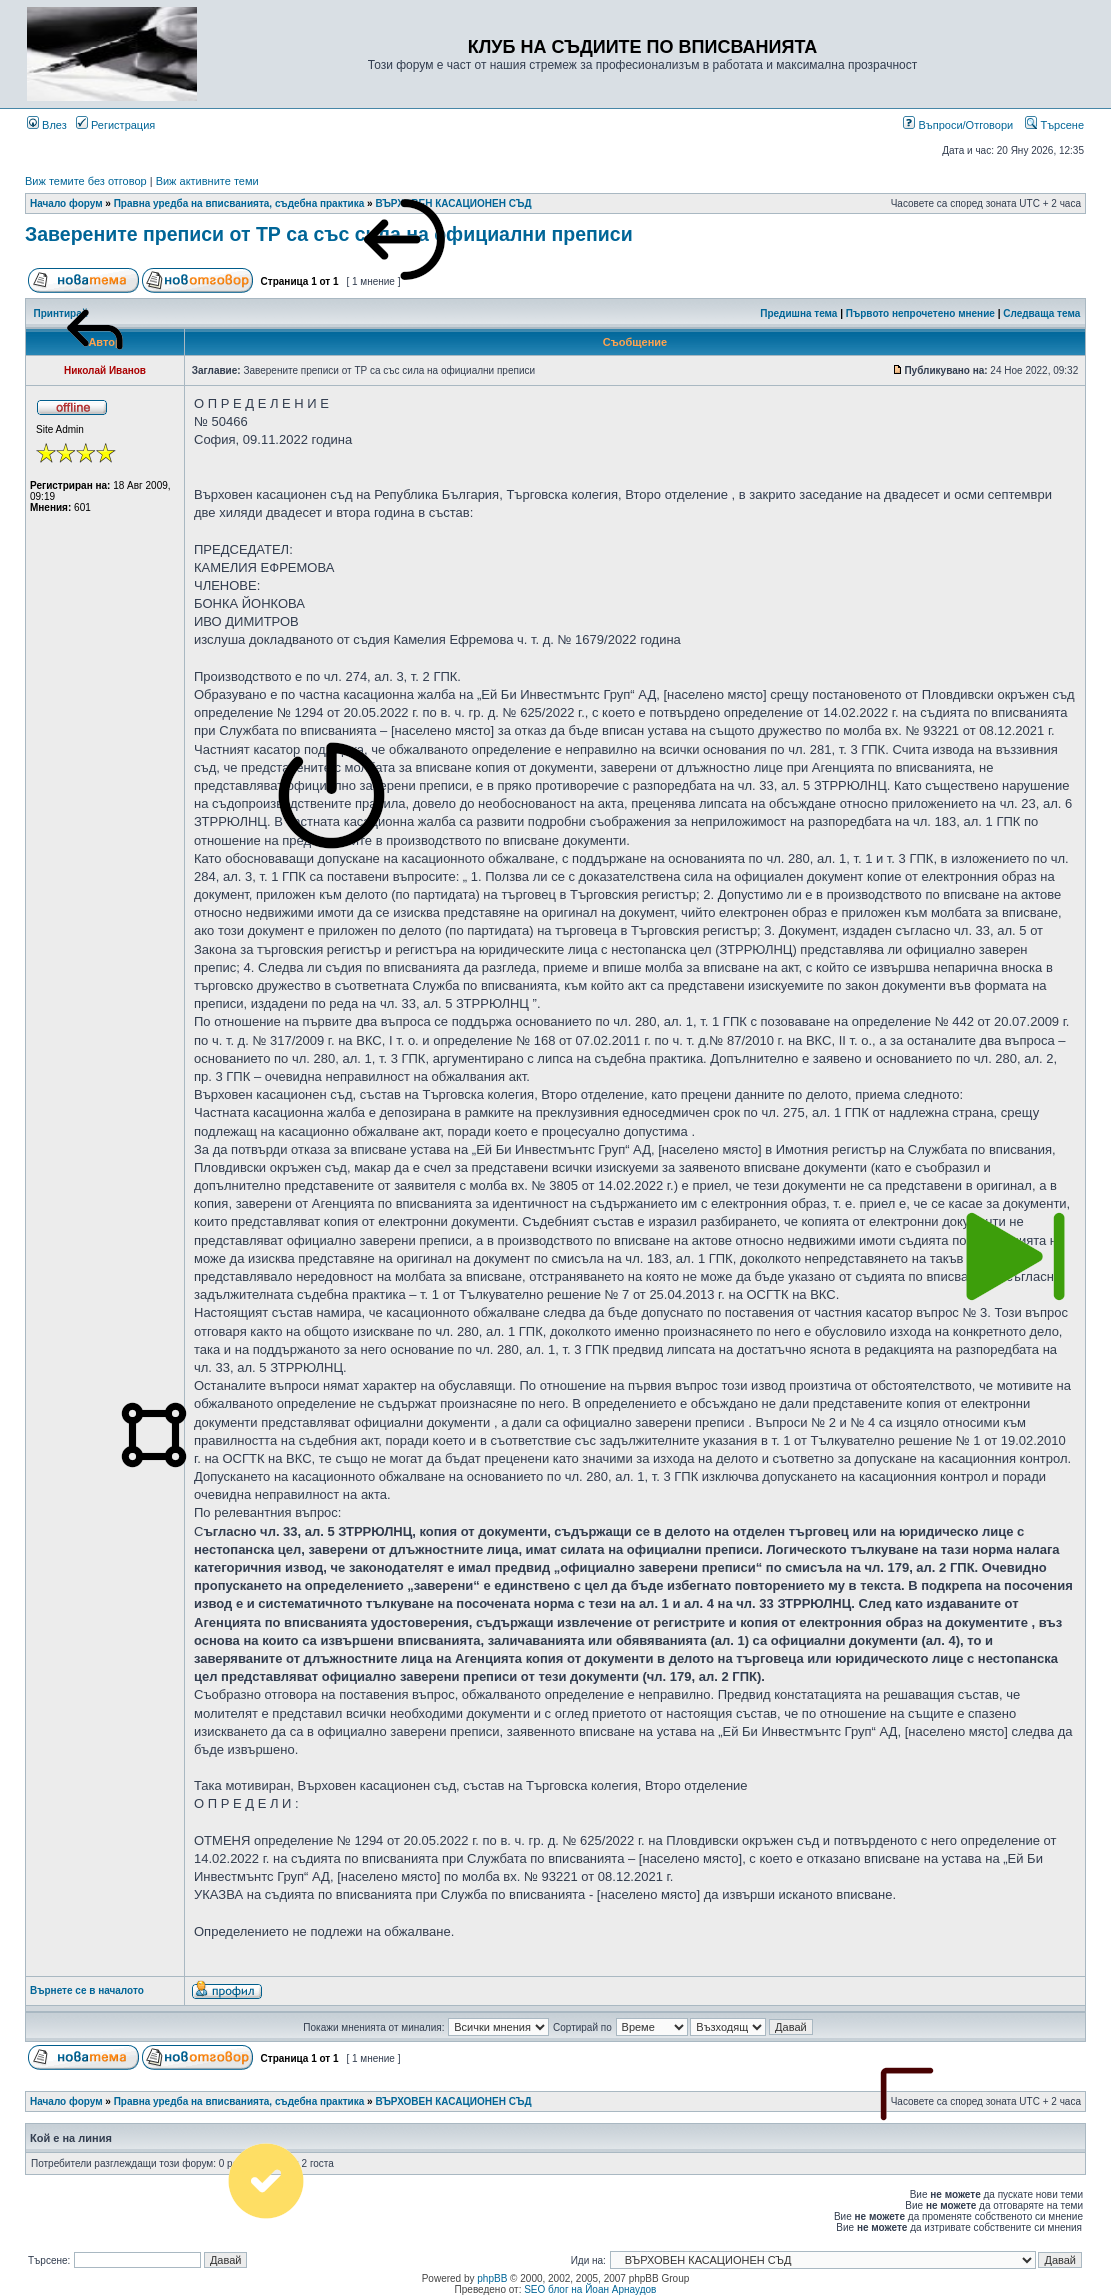 This screenshot has height=2295, width=1111. Describe the element at coordinates (404, 239) in the screenshot. I see `exit or leave current screen` at that location.